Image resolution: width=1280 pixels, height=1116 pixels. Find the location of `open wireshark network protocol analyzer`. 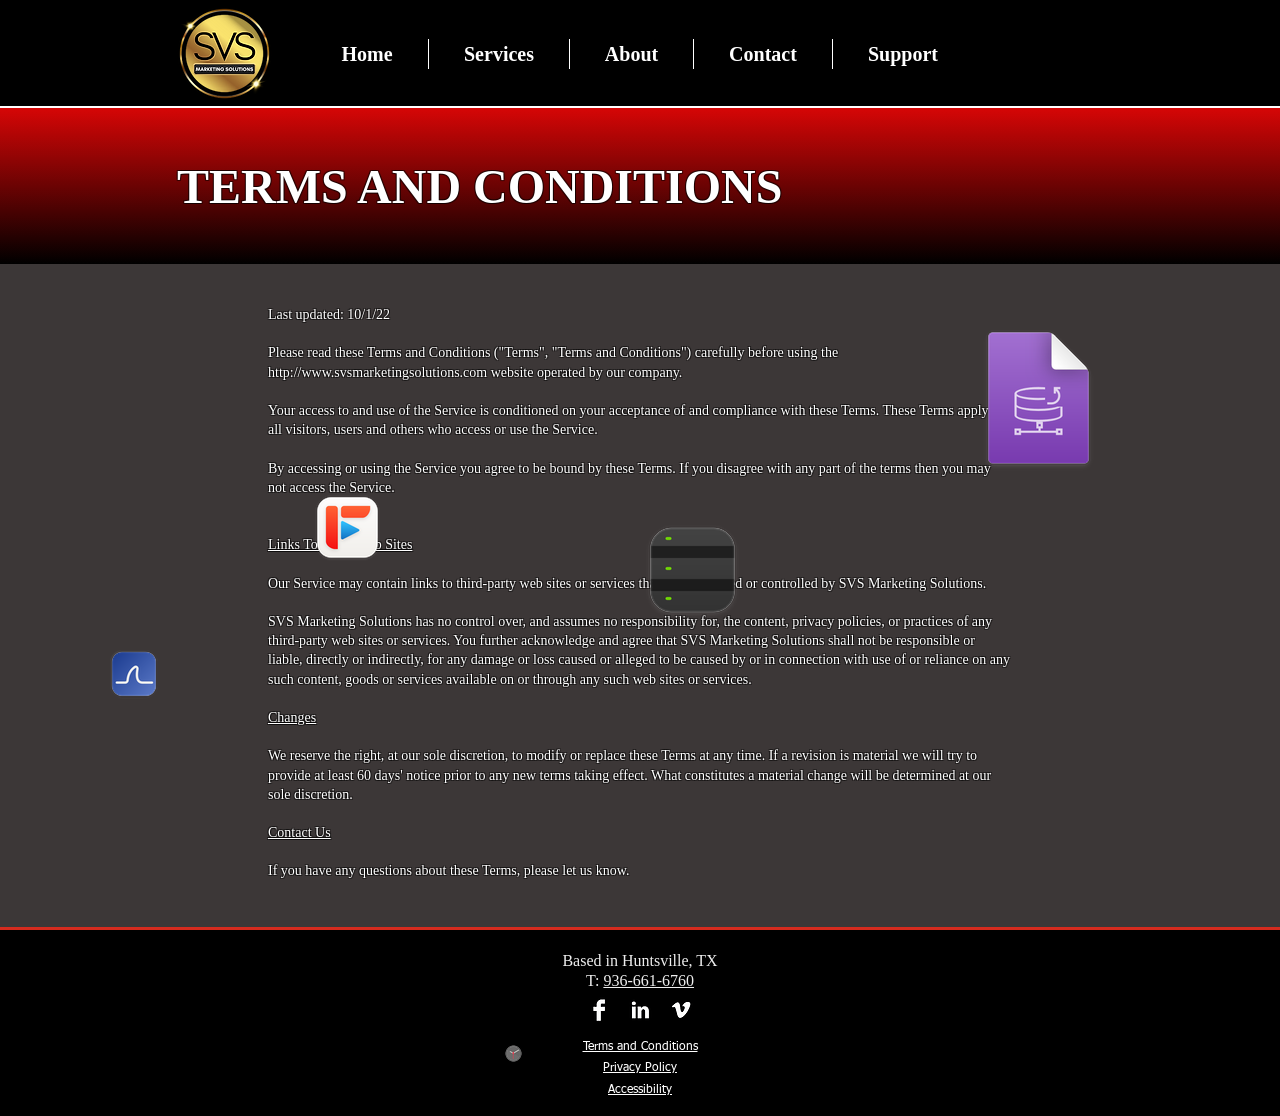

open wireshark network protocol analyzer is located at coordinates (134, 674).